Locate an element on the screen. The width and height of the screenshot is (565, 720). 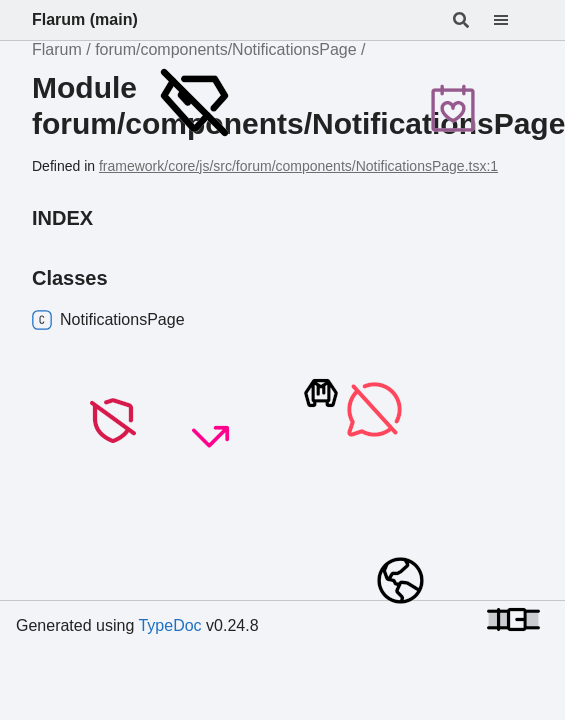
security or protection is disabled is located at coordinates (113, 421).